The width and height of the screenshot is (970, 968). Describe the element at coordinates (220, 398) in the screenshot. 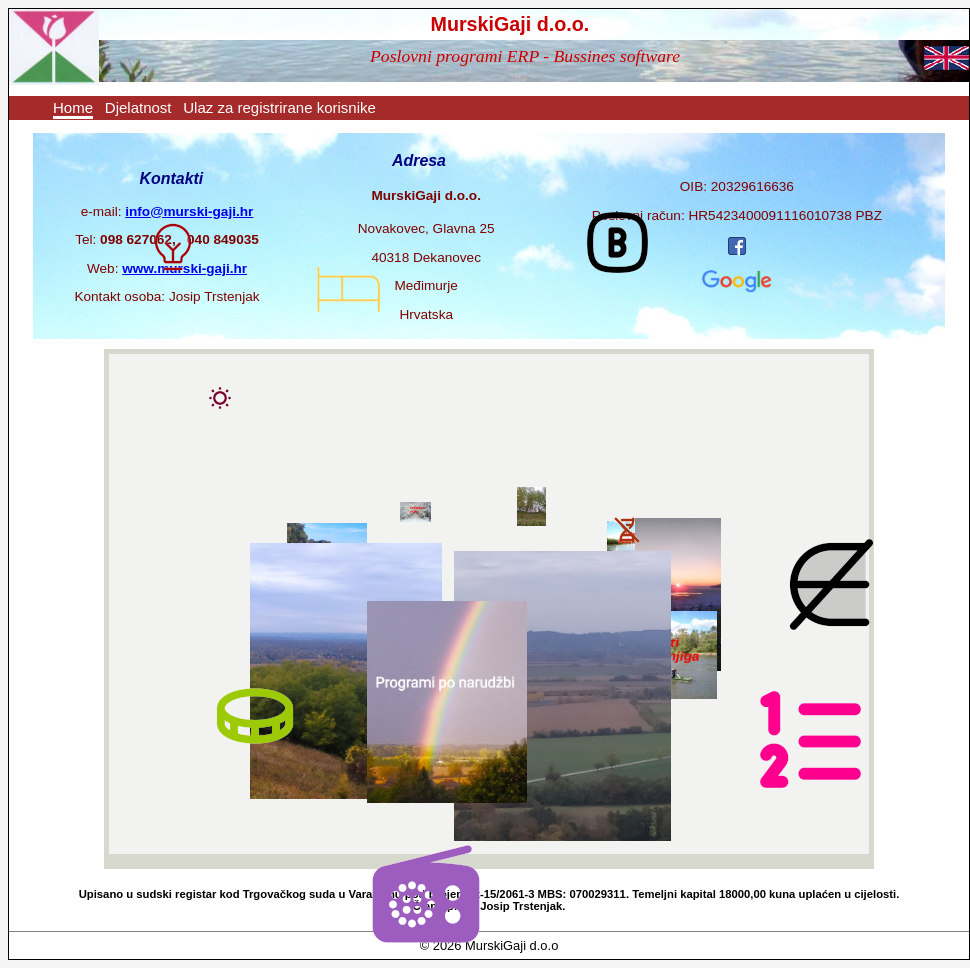

I see `decrease screen brightness` at that location.